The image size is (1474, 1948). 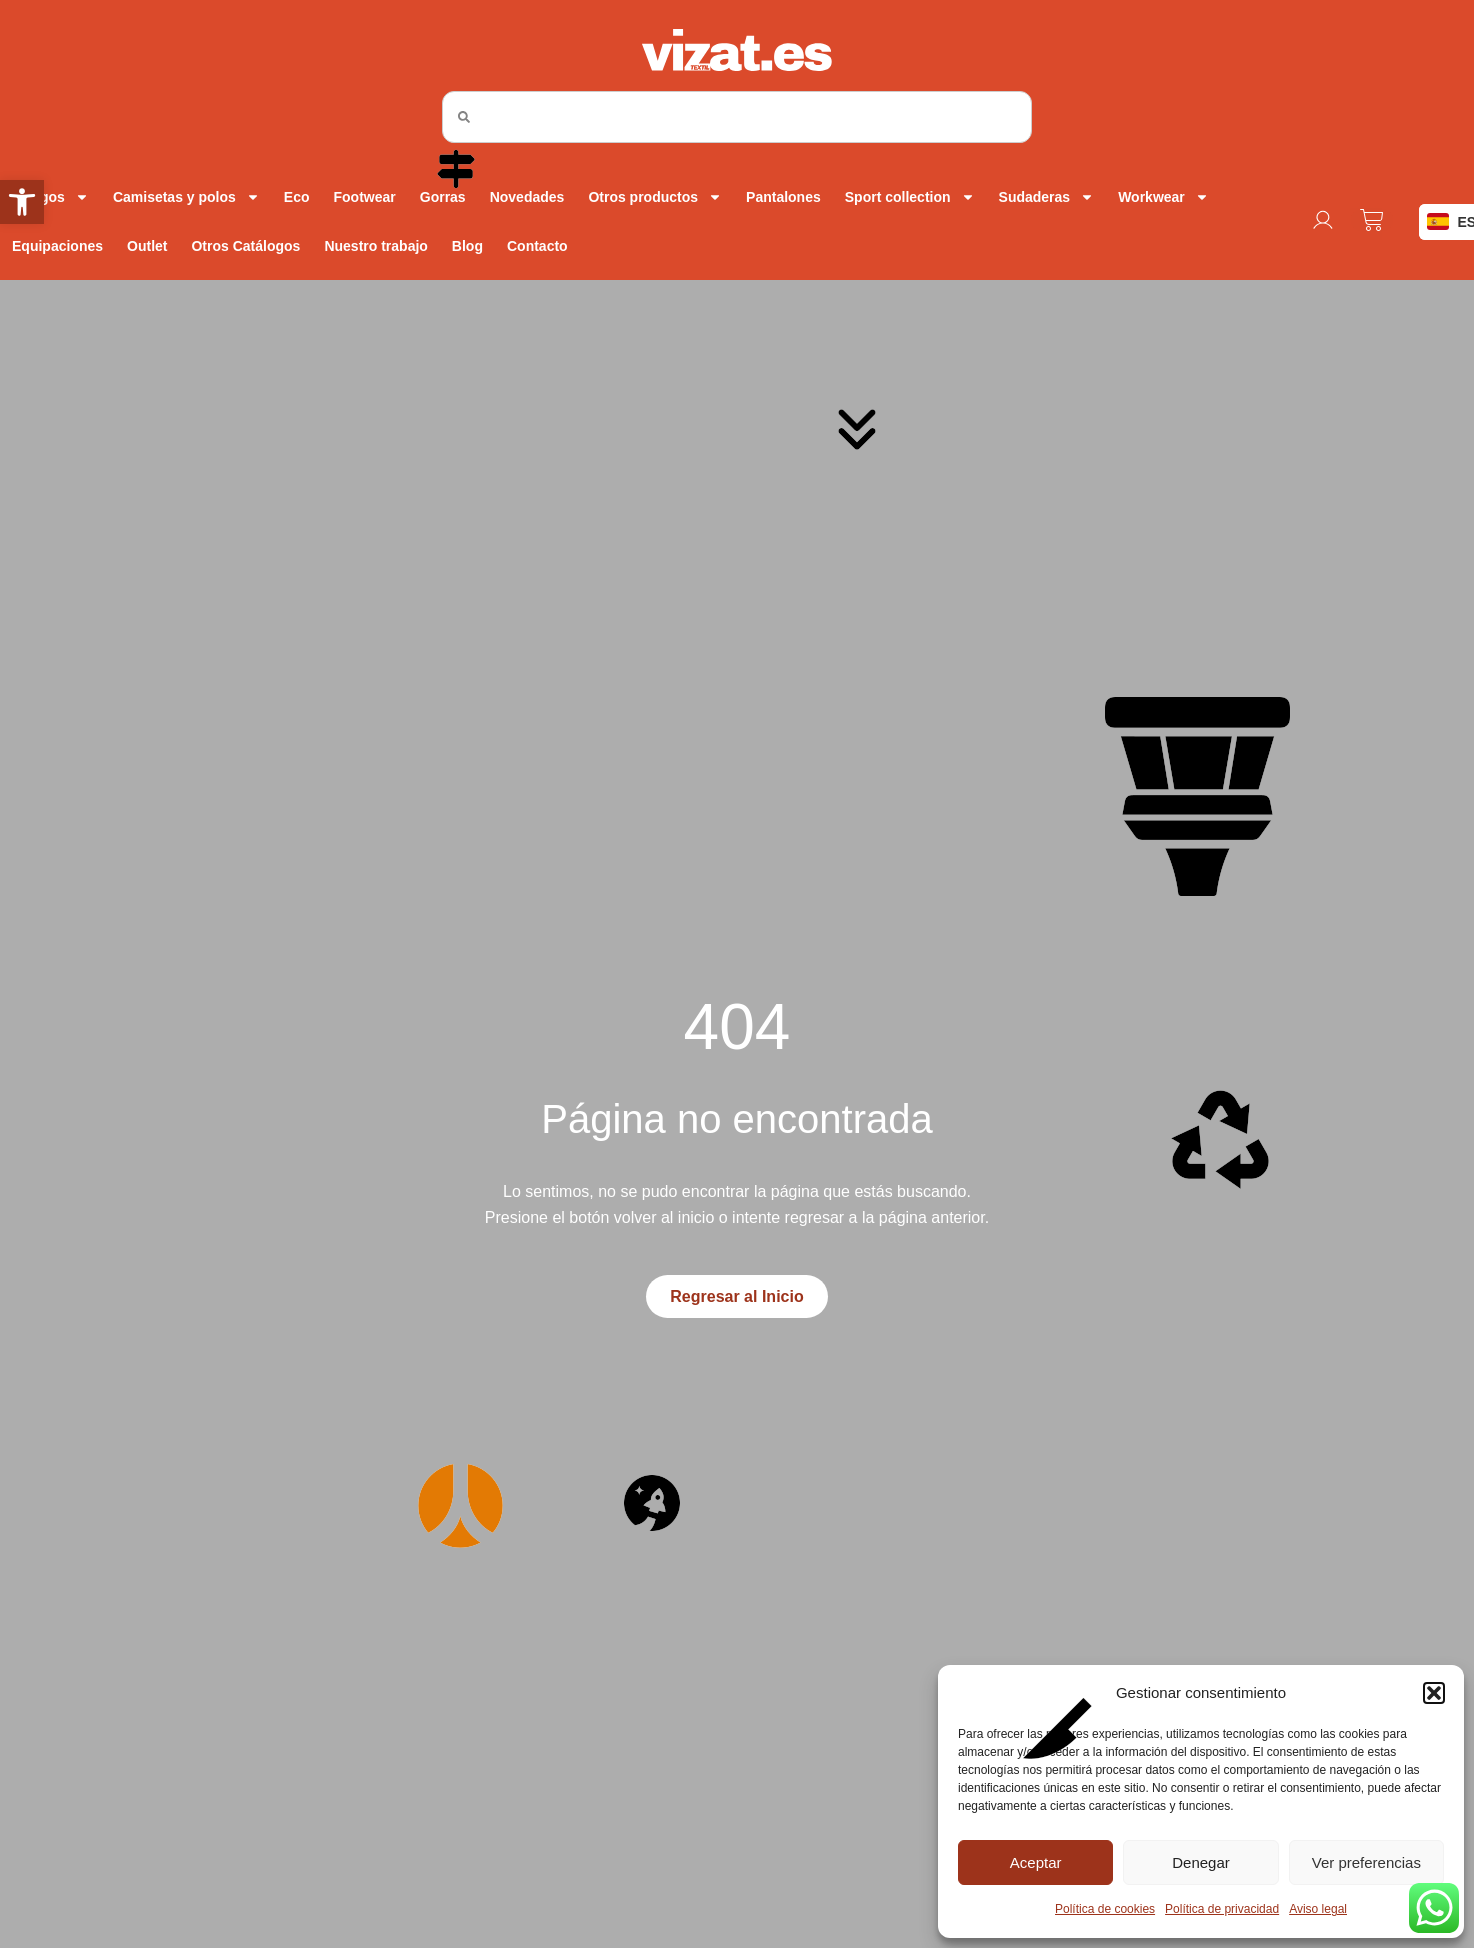 I want to click on view directions or navigation options, so click(x=456, y=169).